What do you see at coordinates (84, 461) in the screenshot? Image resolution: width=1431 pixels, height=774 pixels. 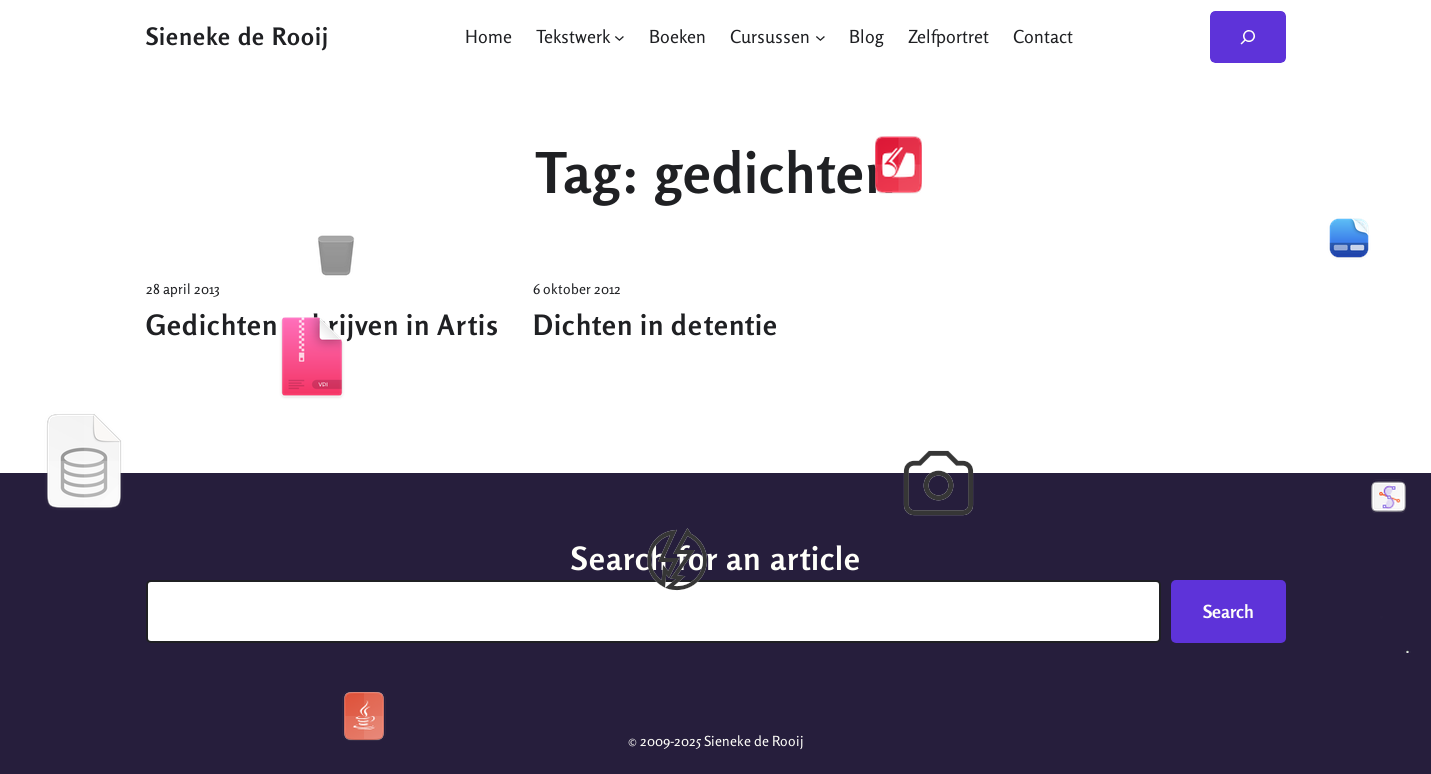 I see `sqlite3 database file` at bounding box center [84, 461].